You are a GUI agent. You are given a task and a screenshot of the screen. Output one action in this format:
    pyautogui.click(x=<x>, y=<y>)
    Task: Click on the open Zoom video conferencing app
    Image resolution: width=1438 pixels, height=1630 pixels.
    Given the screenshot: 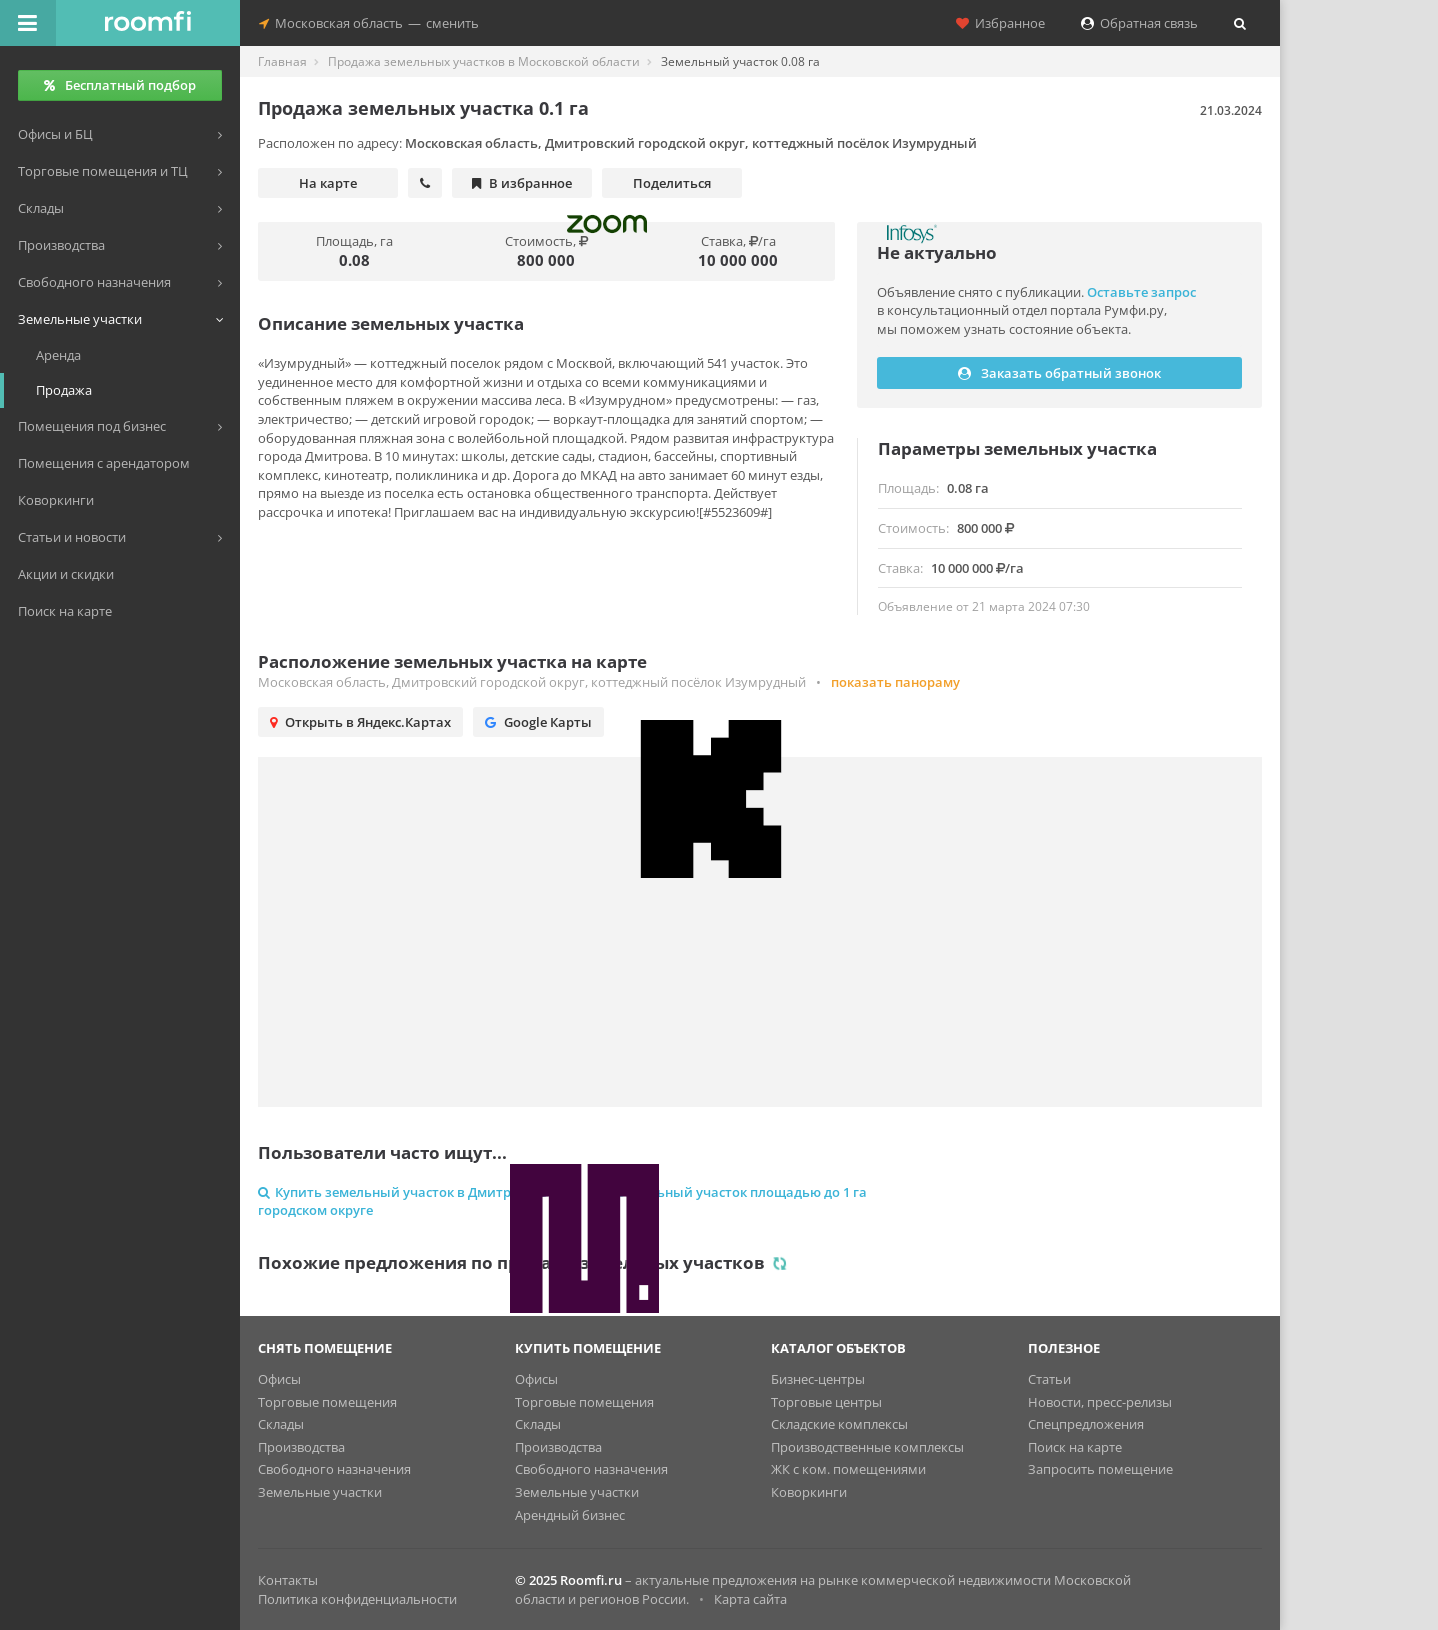 What is the action you would take?
    pyautogui.click(x=607, y=224)
    